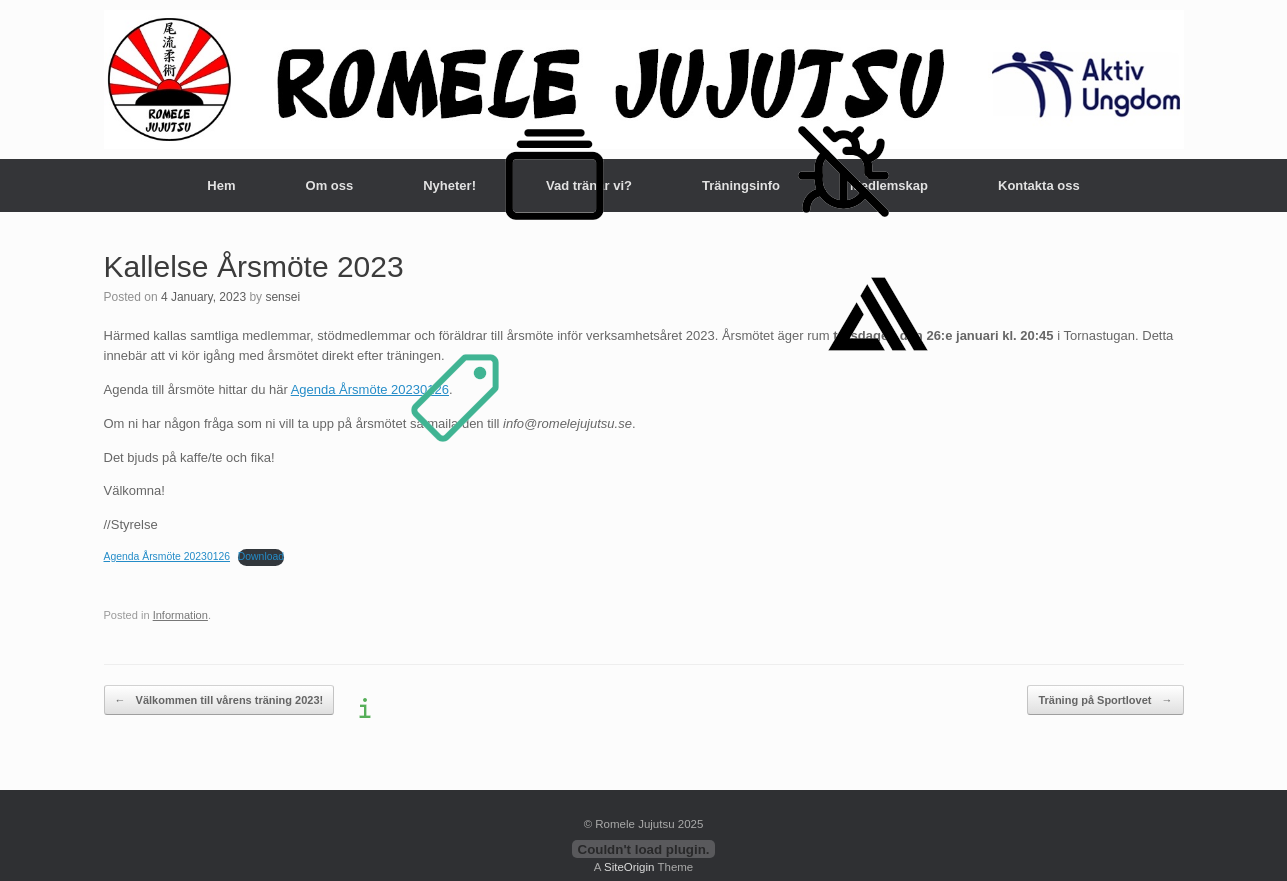 The image size is (1287, 881). I want to click on AWS Amplify logo, so click(878, 314).